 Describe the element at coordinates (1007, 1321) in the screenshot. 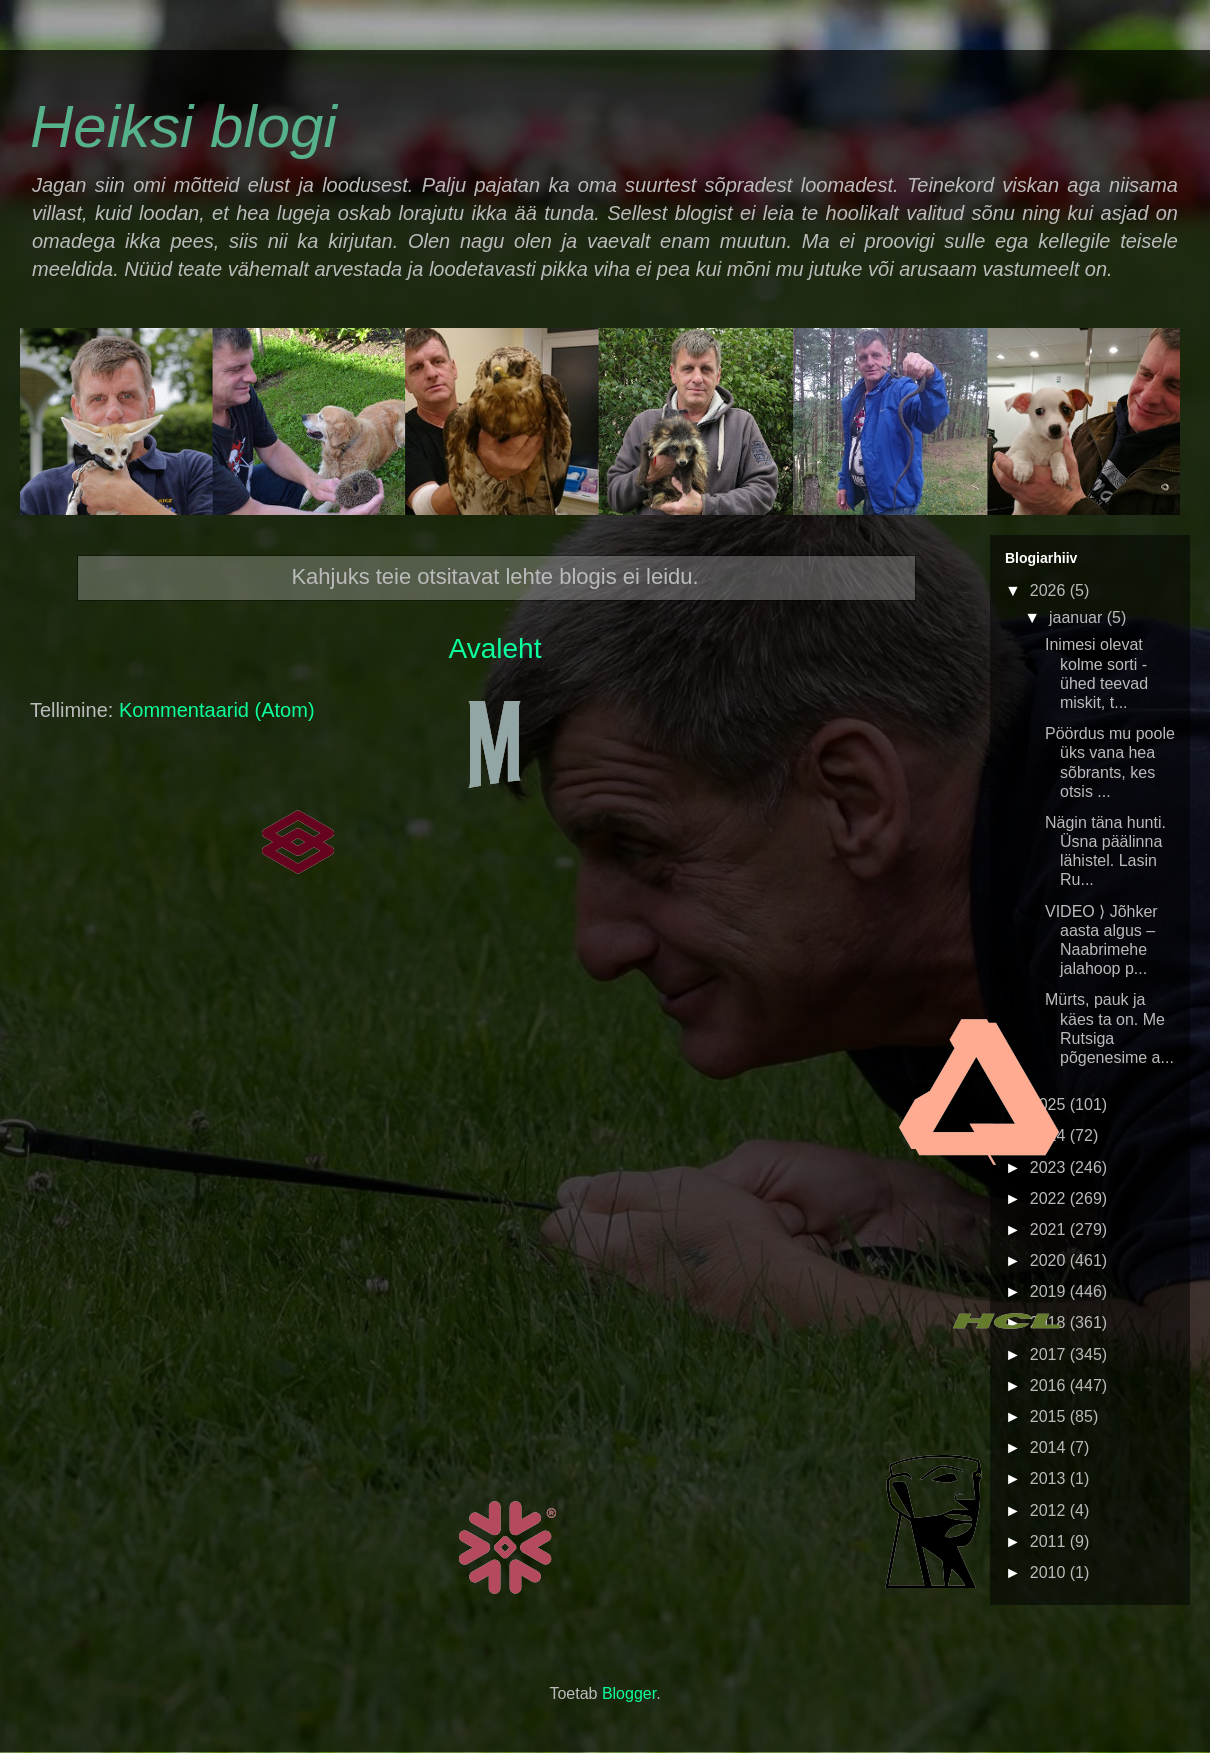

I see `HCL Technologies company logo` at that location.